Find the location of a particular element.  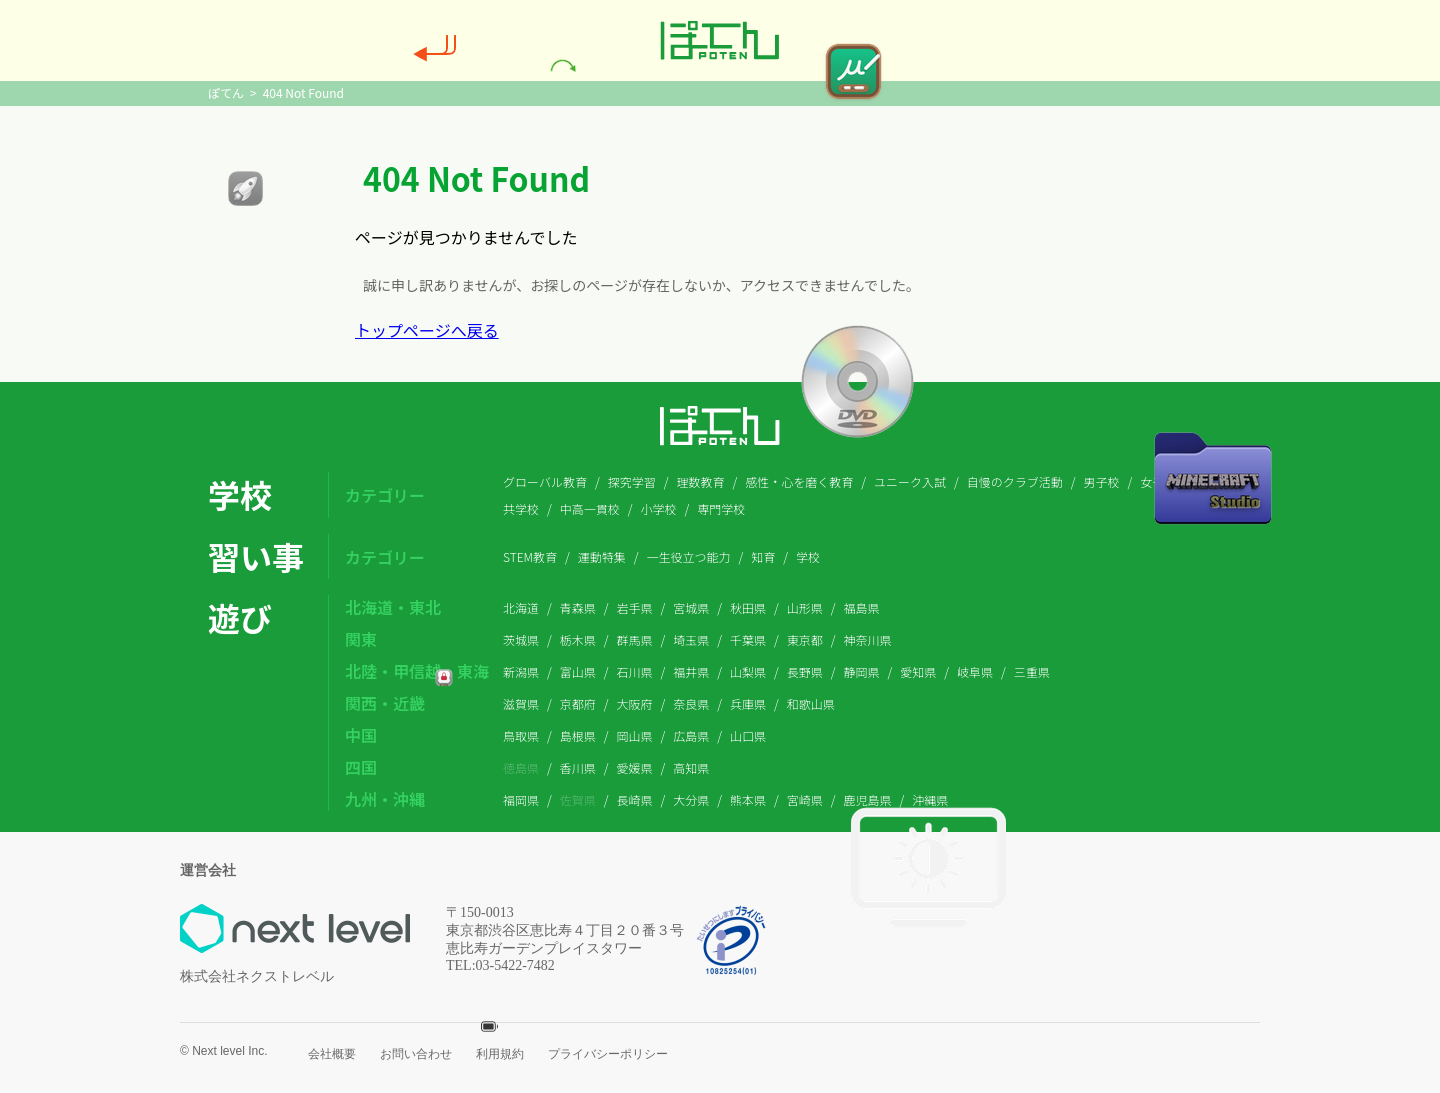

access encryption and security settings is located at coordinates (444, 678).